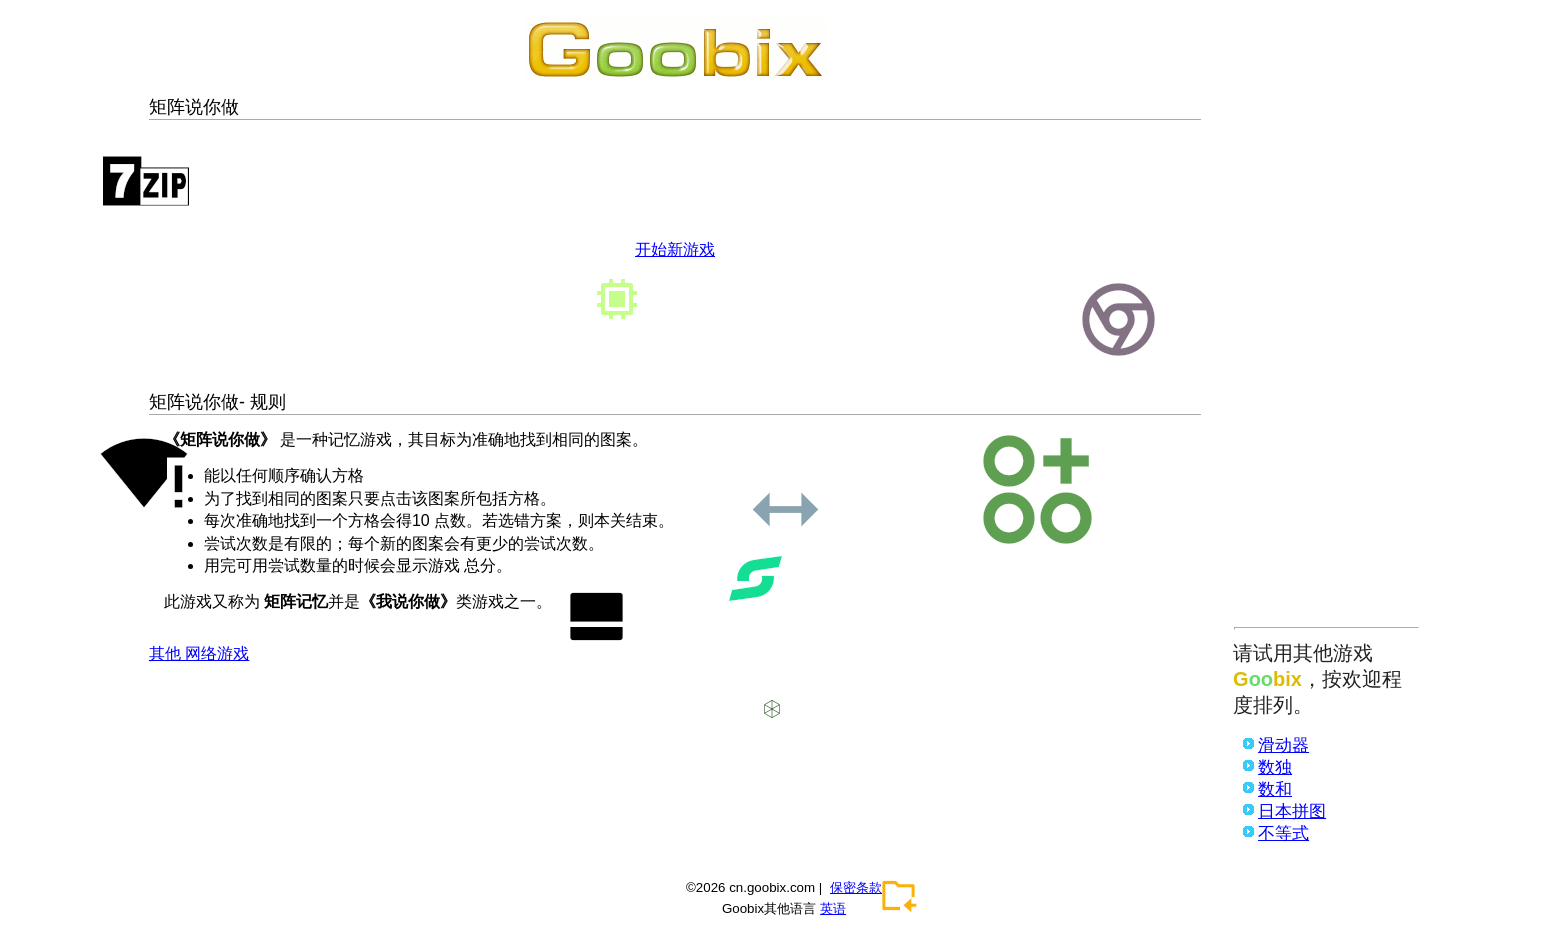  I want to click on switch to bottom panel layout, so click(596, 616).